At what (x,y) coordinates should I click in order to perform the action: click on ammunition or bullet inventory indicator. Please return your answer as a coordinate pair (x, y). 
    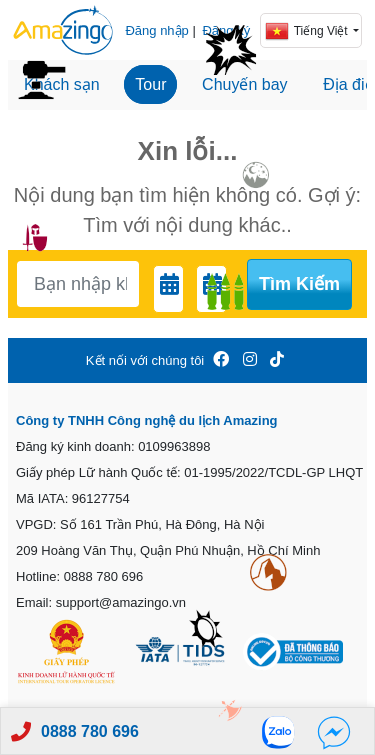
    Looking at the image, I should click on (225, 291).